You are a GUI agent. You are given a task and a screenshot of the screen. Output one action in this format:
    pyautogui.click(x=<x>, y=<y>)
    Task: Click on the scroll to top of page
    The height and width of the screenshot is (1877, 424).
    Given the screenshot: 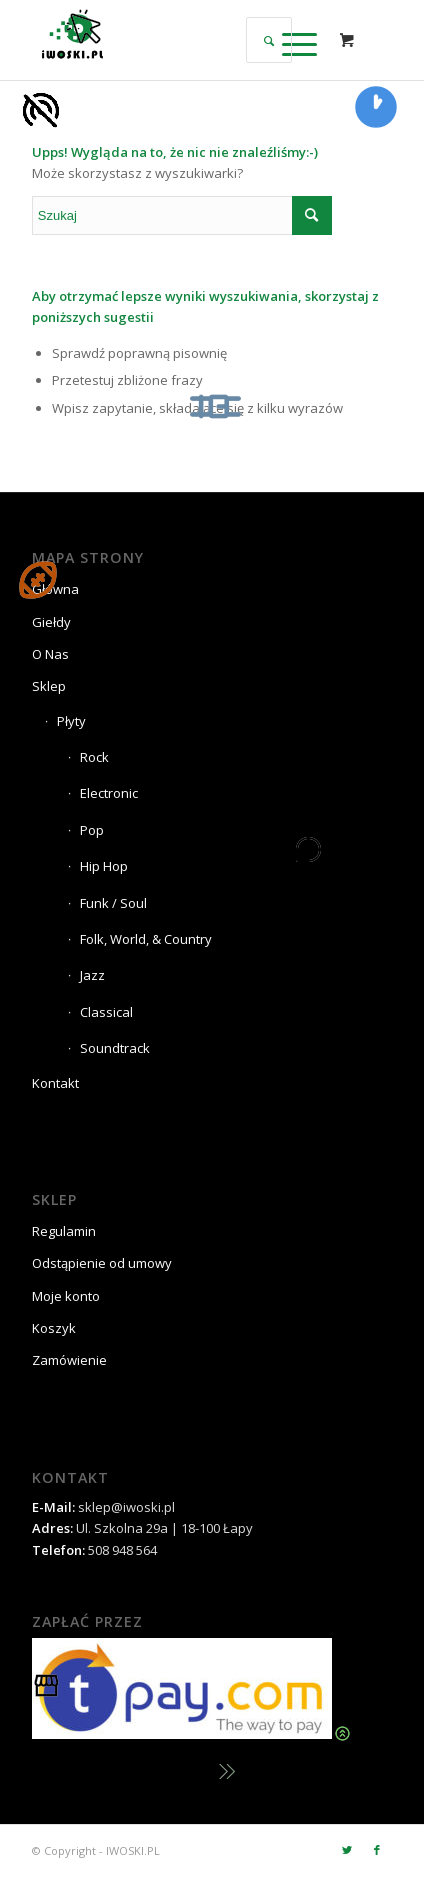 What is the action you would take?
    pyautogui.click(x=342, y=1733)
    